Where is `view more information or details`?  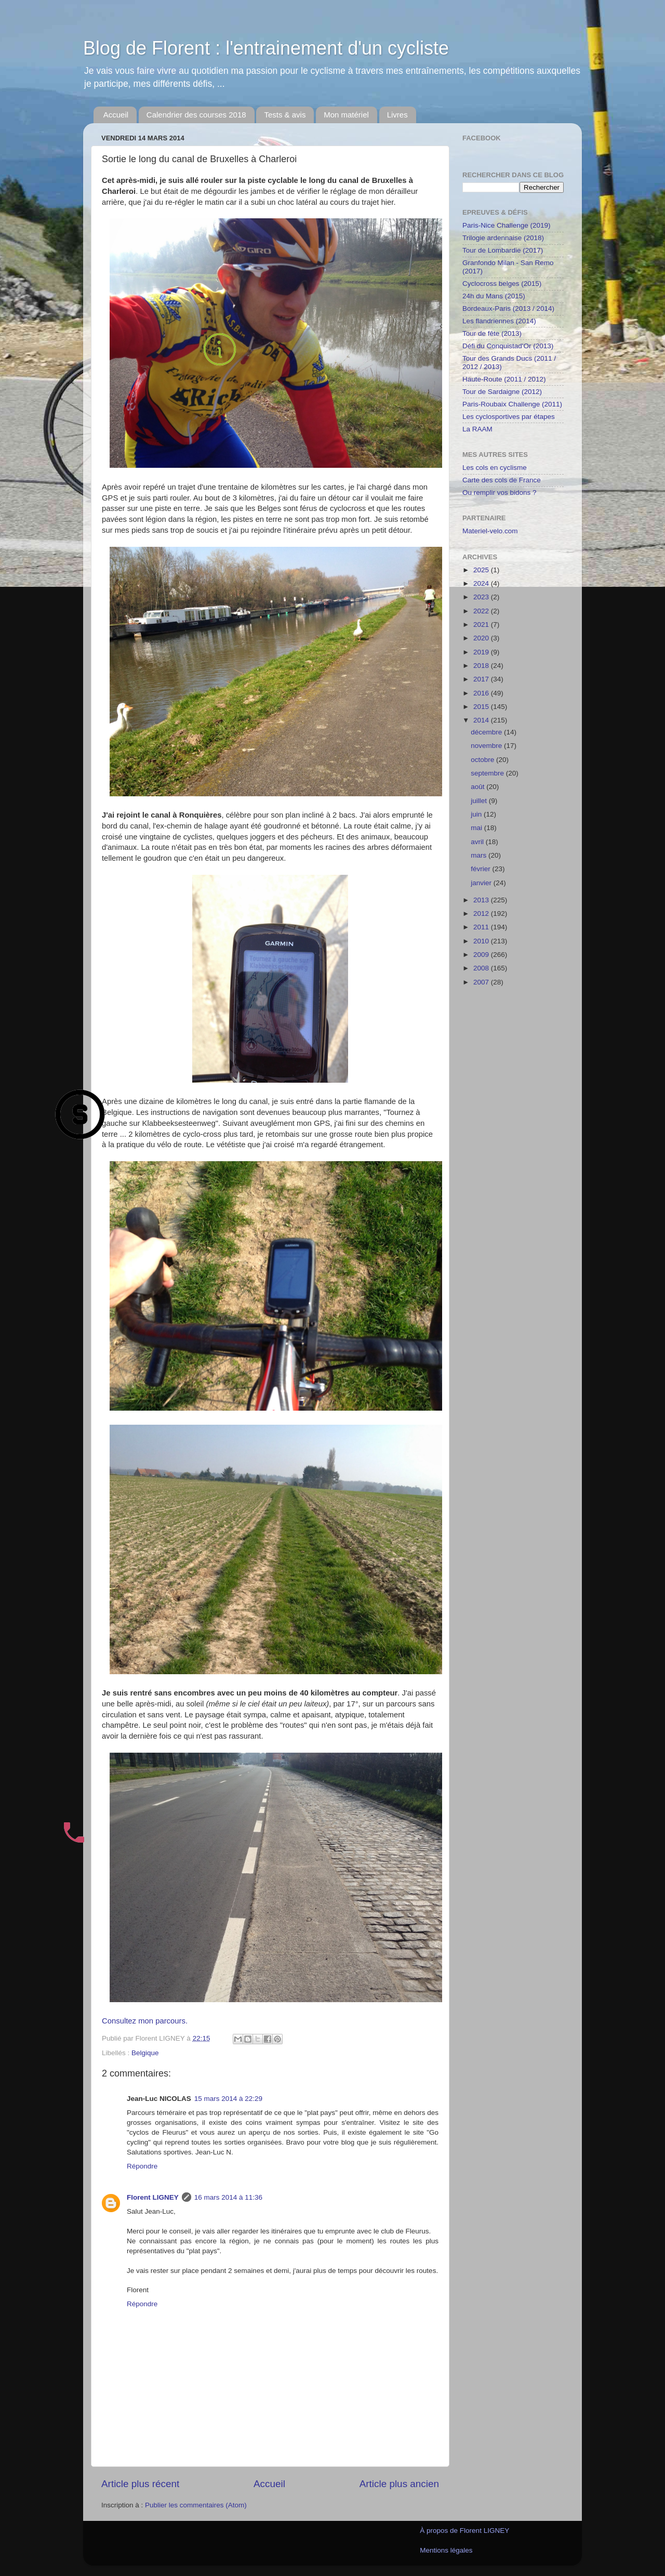
view more information or details is located at coordinates (220, 349).